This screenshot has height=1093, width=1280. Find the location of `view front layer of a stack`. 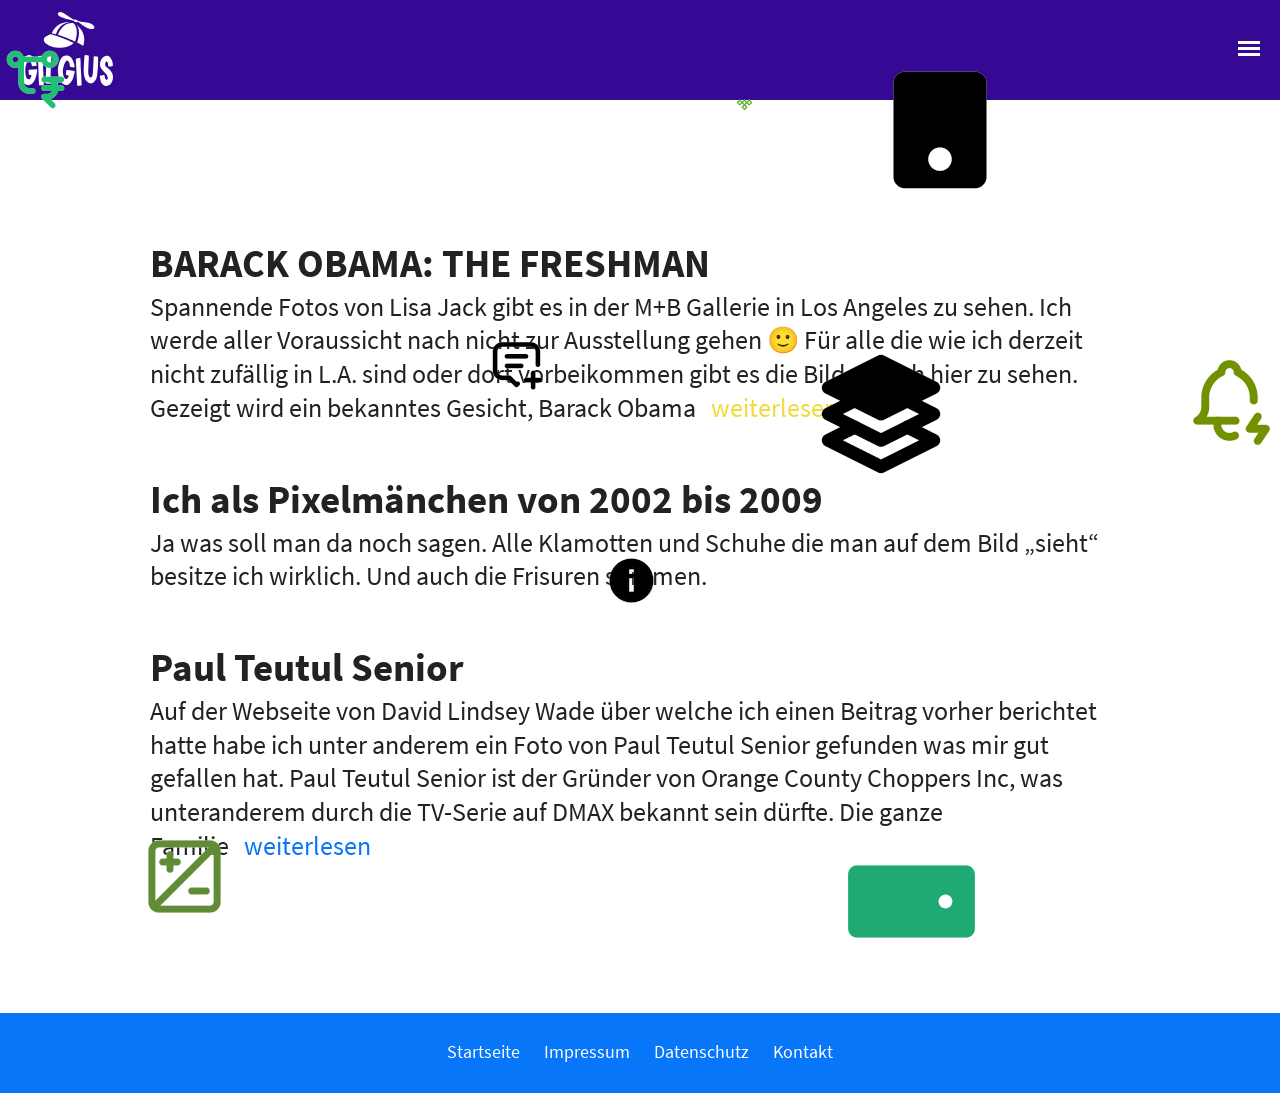

view front layer of a stack is located at coordinates (881, 414).